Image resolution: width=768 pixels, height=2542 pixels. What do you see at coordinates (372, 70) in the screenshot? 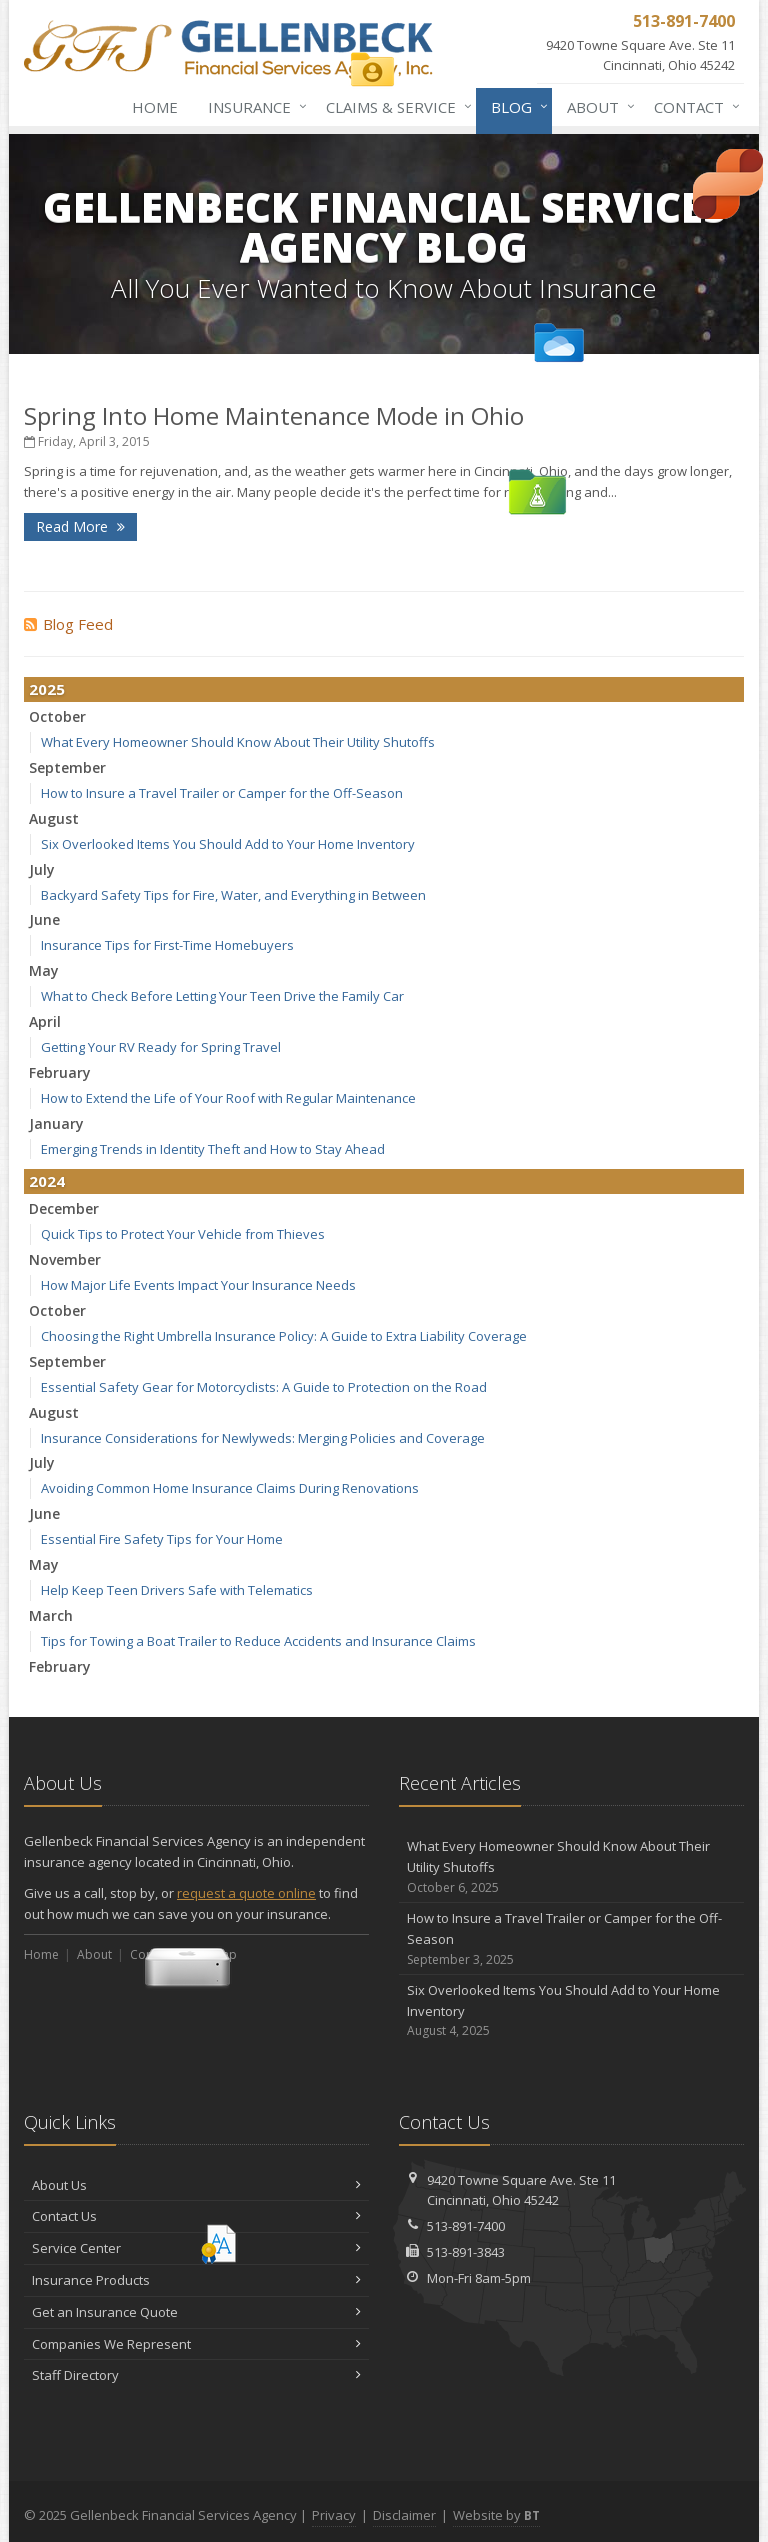
I see `open your contacts folder` at bounding box center [372, 70].